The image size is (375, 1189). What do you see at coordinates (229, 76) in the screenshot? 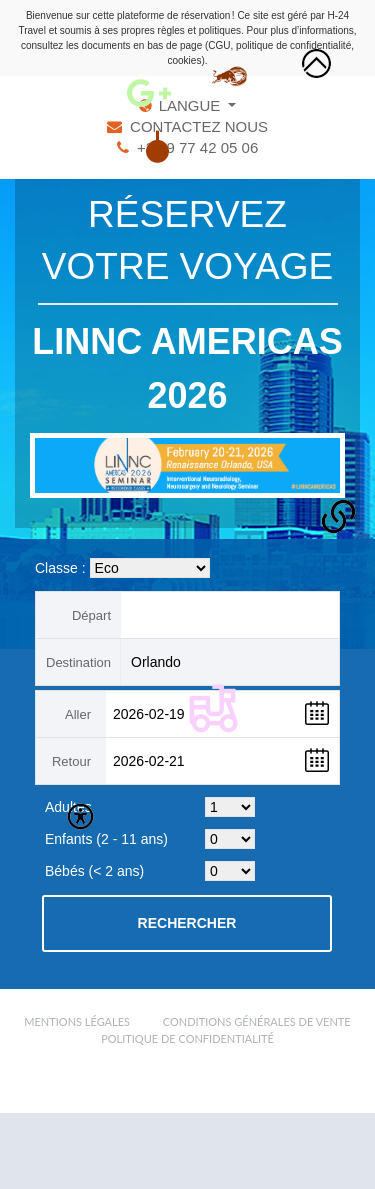
I see `Red Bull brand logo` at bounding box center [229, 76].